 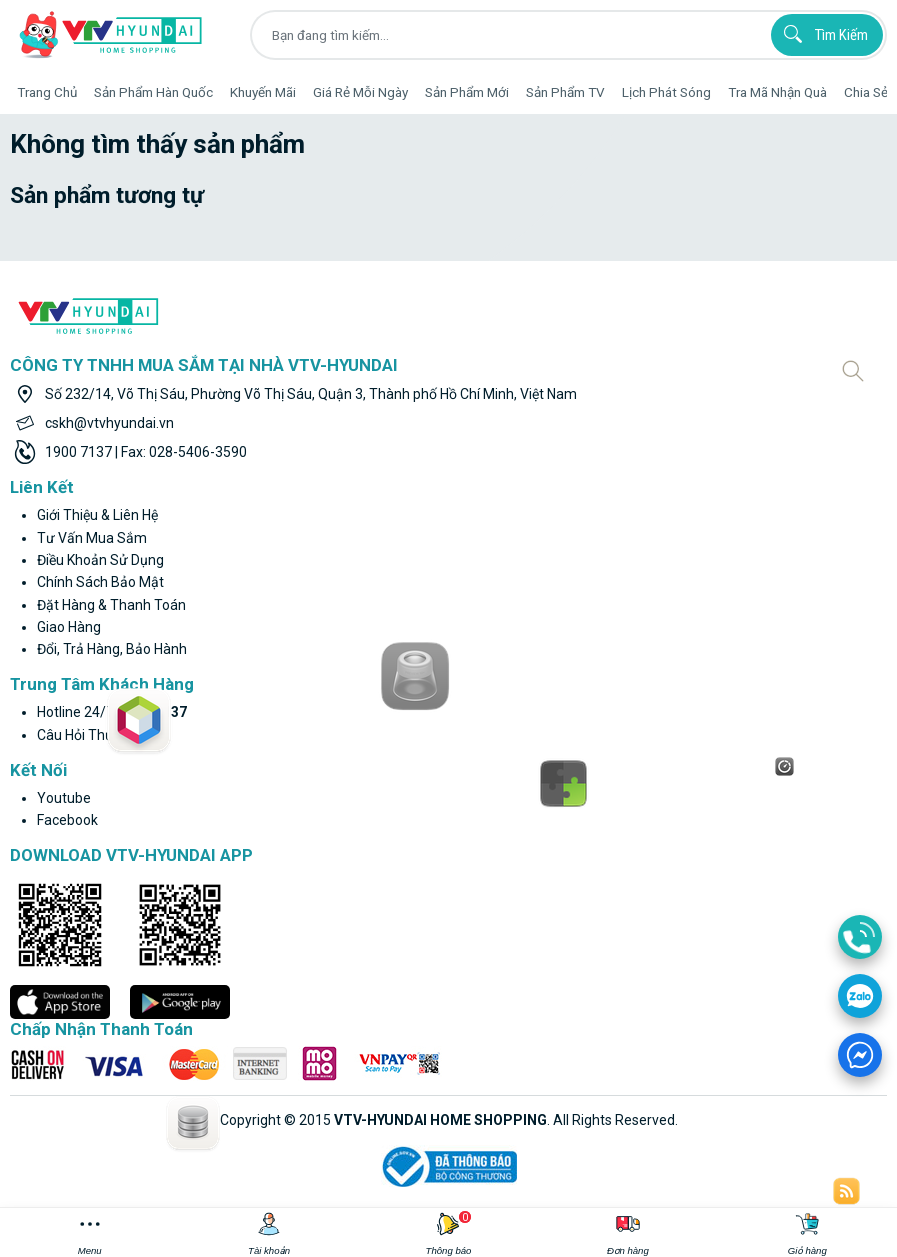 I want to click on access RSS feed settings, so click(x=846, y=1191).